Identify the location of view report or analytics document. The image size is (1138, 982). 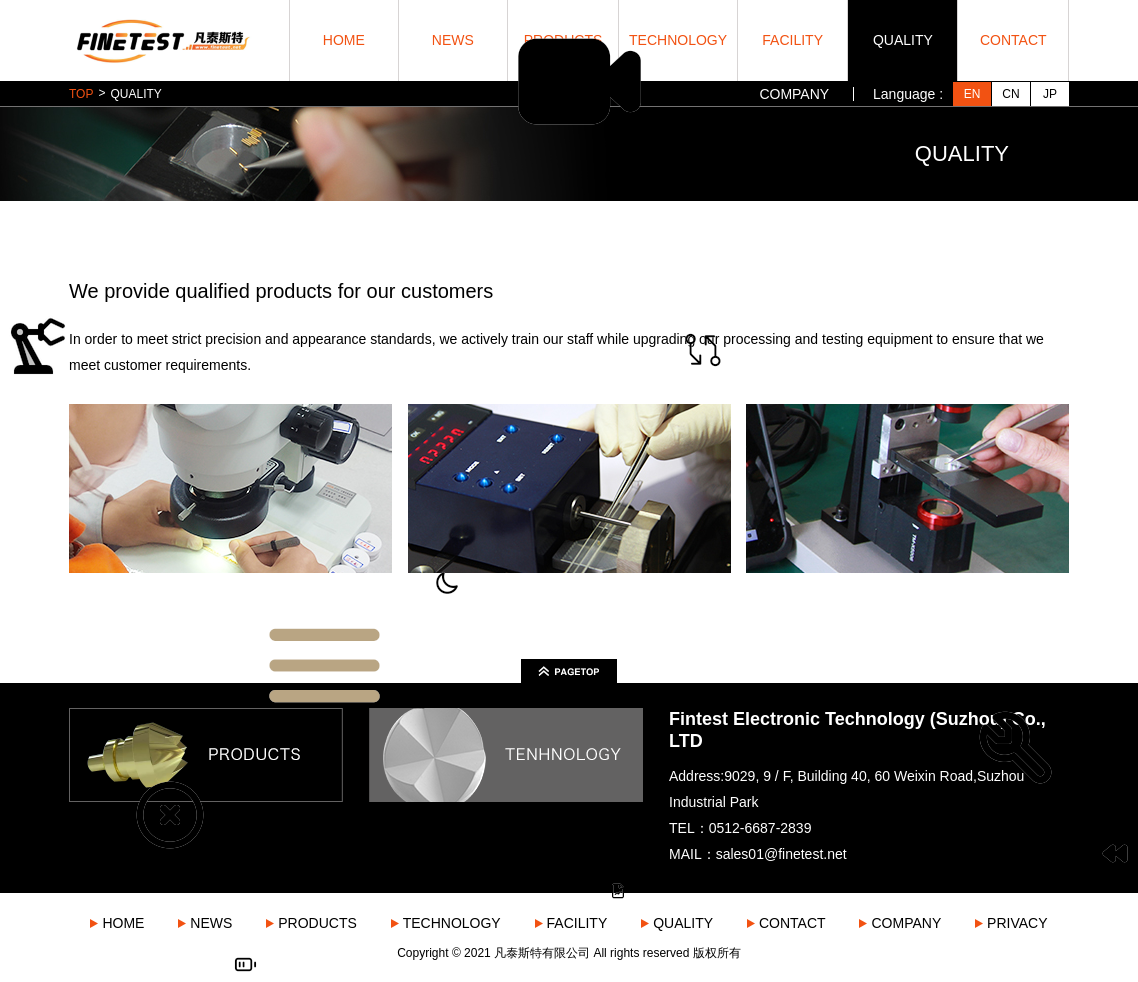
(618, 891).